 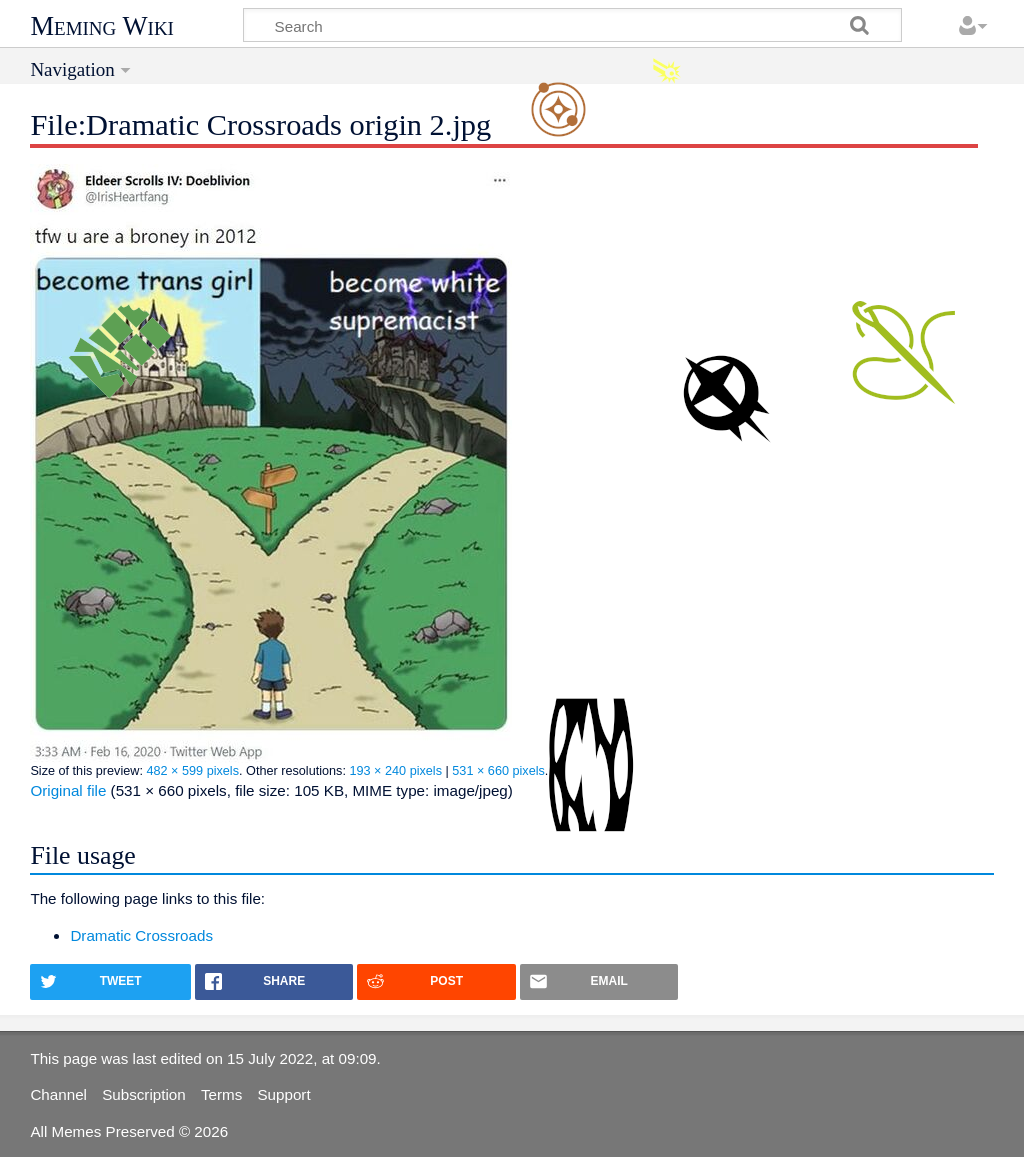 What do you see at coordinates (120, 347) in the screenshot?
I see `chocolate bar item or consumable in a game` at bounding box center [120, 347].